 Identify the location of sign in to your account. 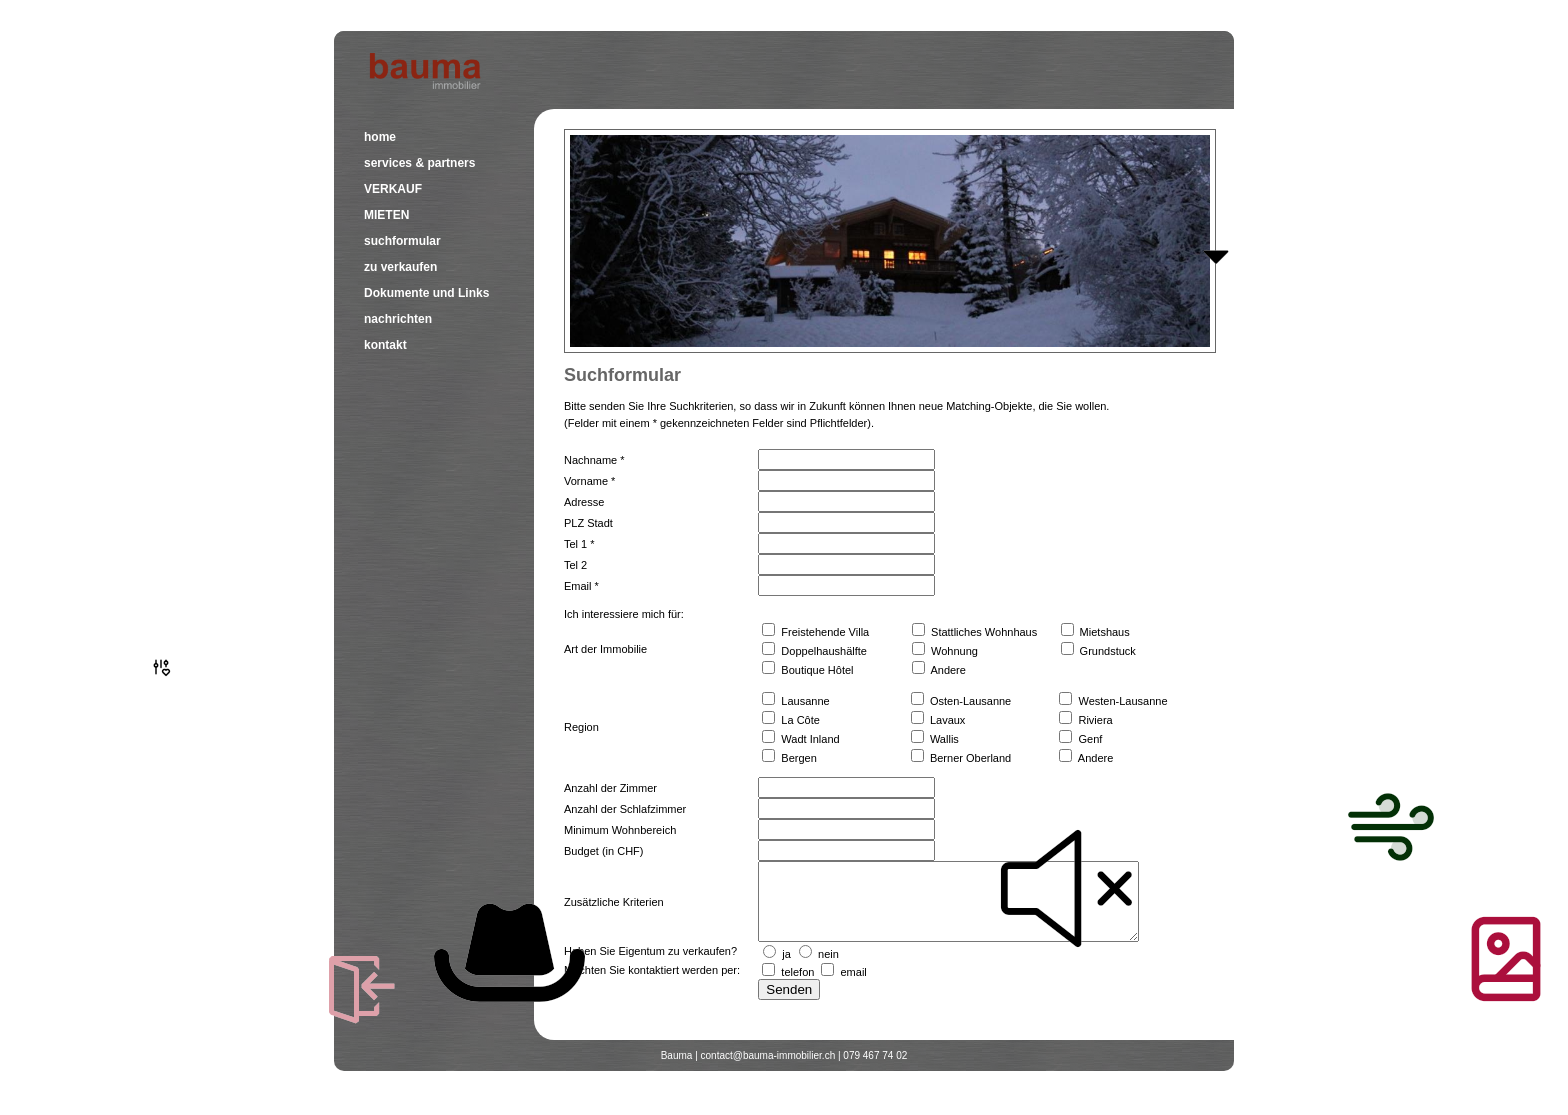
(359, 986).